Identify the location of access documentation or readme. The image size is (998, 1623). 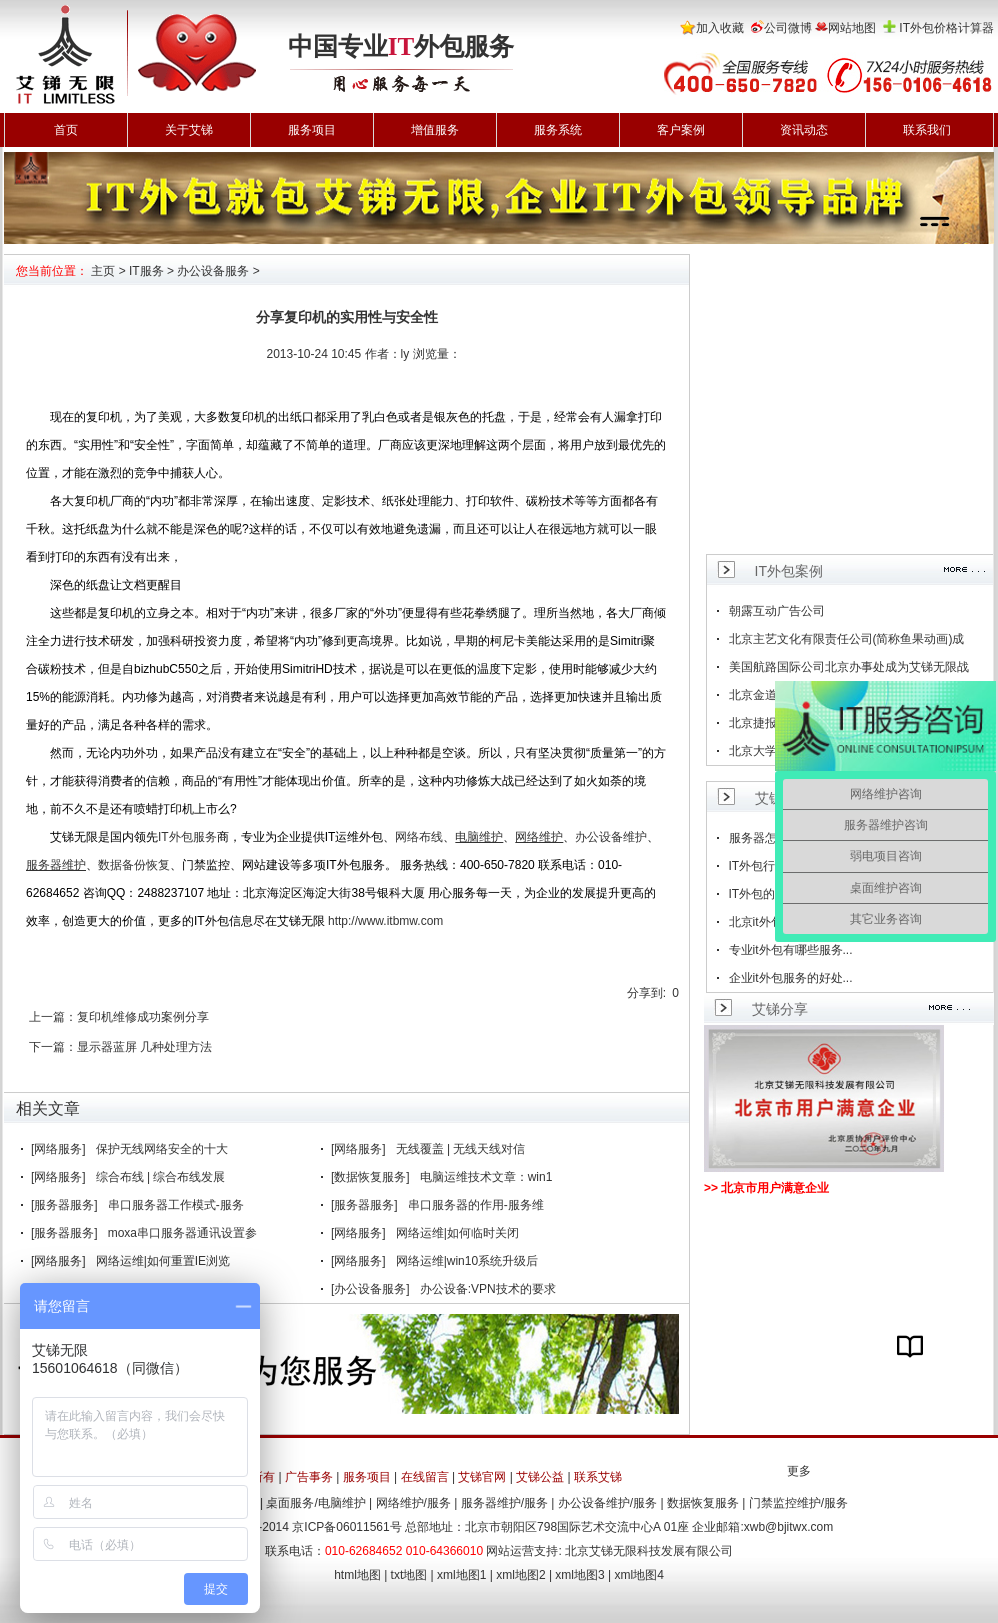
(910, 1347).